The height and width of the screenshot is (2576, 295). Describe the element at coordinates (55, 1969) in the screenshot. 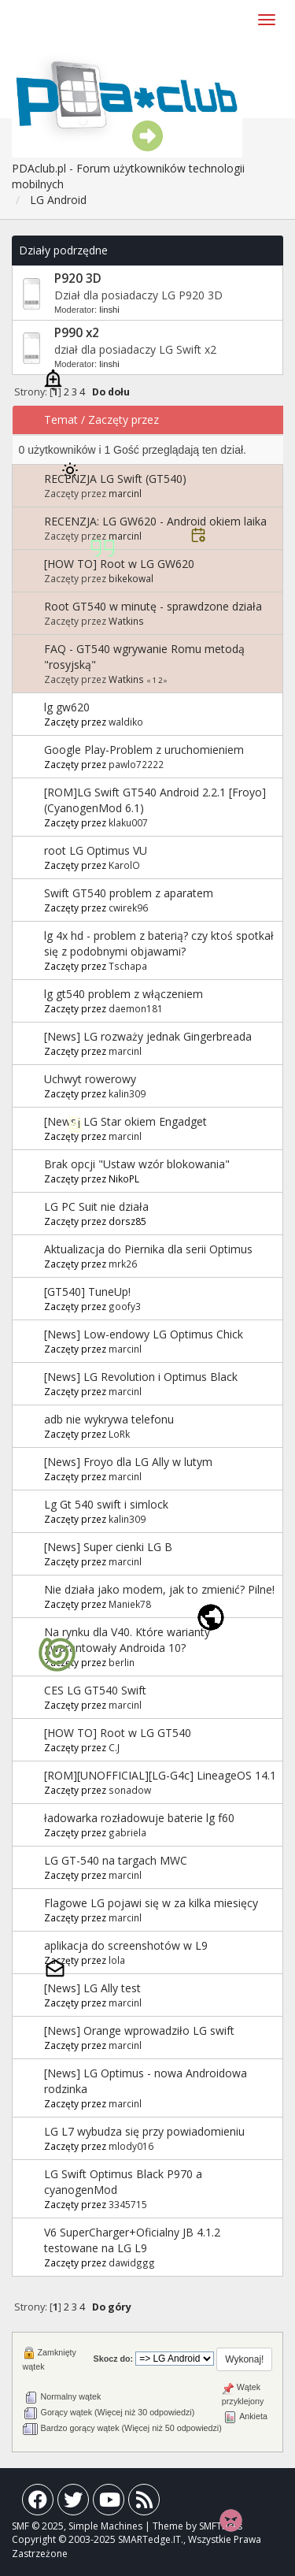

I see `view draft messages` at that location.